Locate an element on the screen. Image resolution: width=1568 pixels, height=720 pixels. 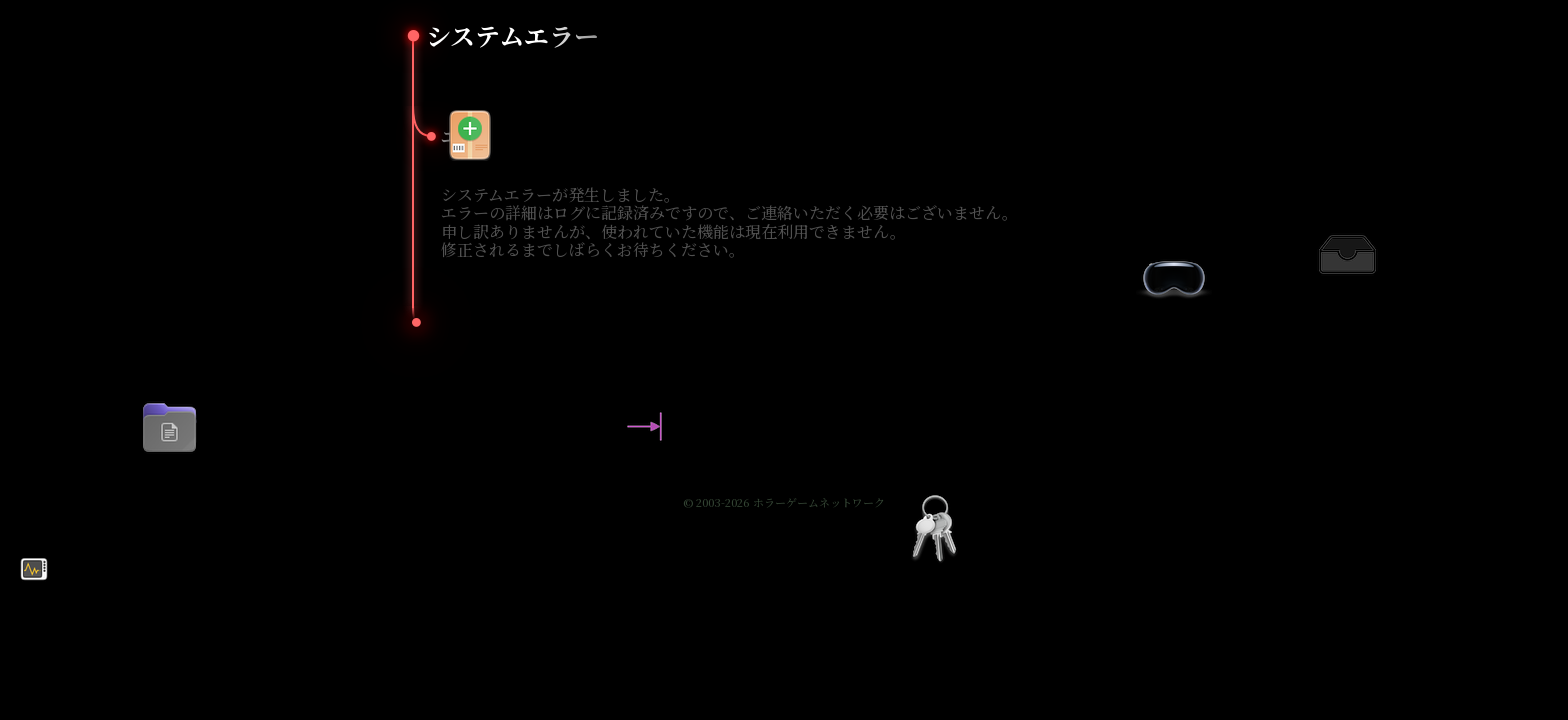
open your documents folder is located at coordinates (169, 427).